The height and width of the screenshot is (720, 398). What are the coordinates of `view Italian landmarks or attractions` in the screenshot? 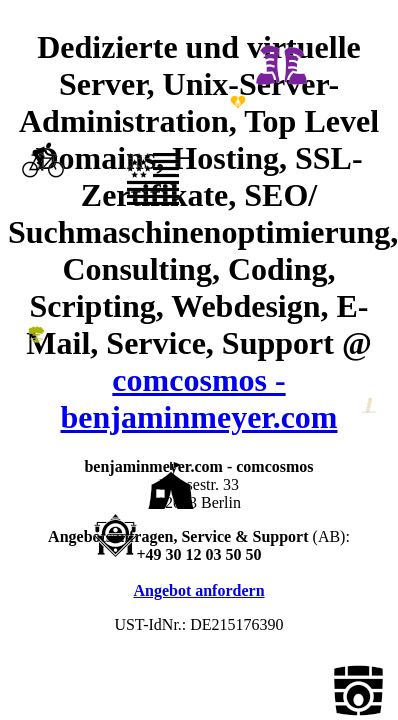 It's located at (369, 405).